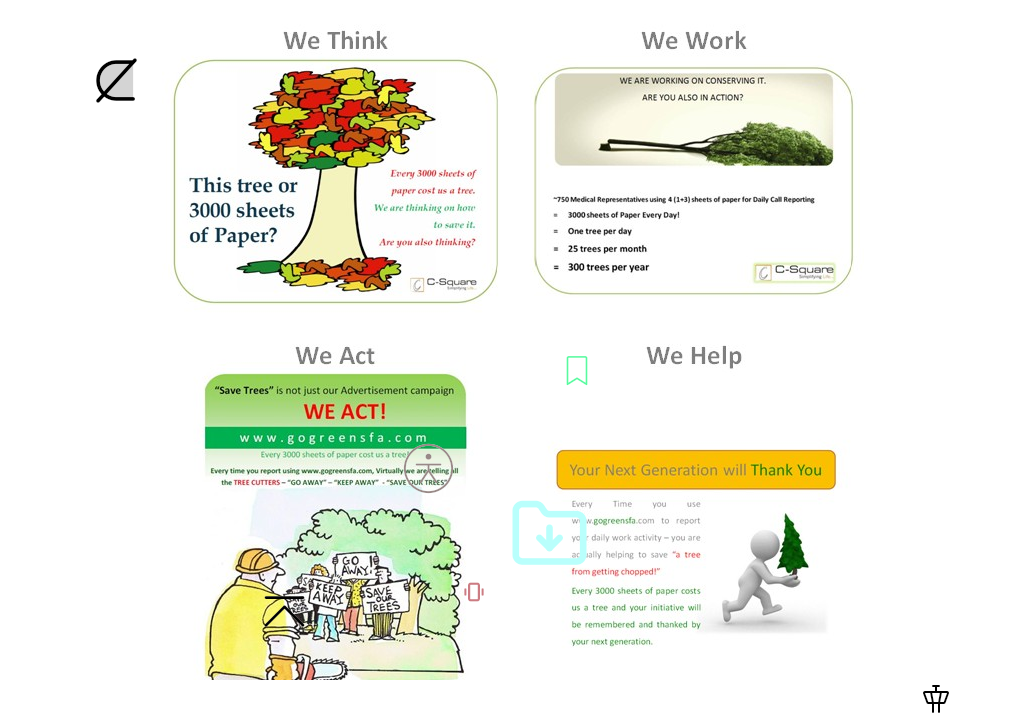  I want to click on indicates a set is not a subset of another in mathematical notation, so click(116, 80).